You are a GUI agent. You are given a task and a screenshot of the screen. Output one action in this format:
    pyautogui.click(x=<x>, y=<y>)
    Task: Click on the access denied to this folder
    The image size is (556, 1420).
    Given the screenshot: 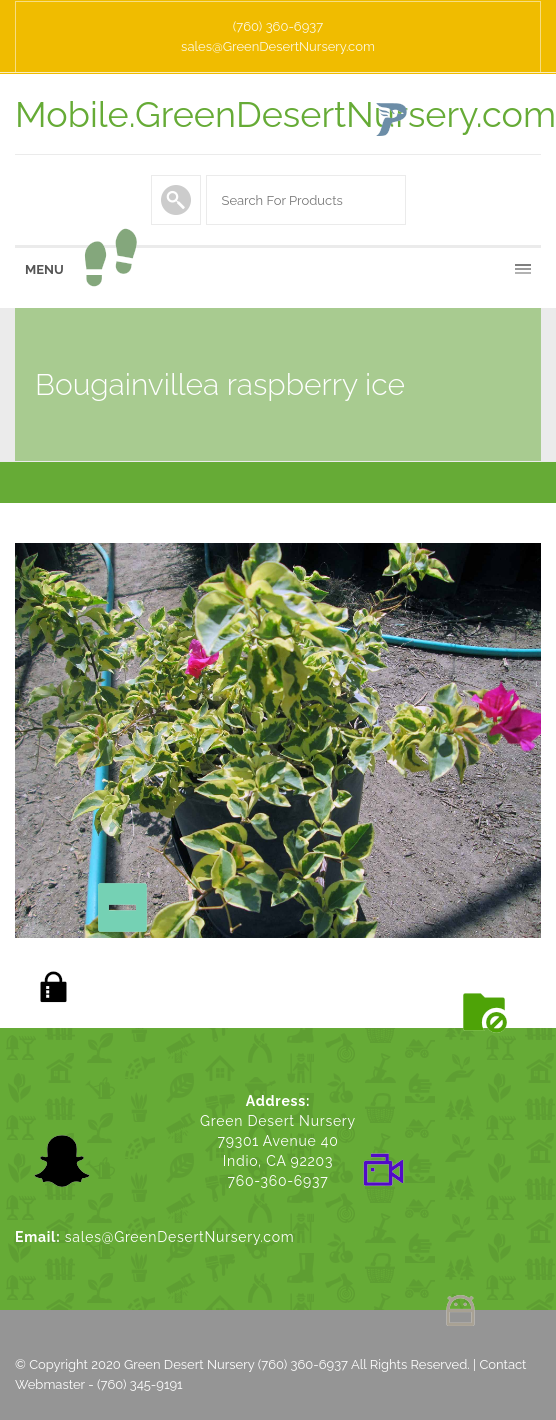 What is the action you would take?
    pyautogui.click(x=484, y=1012)
    